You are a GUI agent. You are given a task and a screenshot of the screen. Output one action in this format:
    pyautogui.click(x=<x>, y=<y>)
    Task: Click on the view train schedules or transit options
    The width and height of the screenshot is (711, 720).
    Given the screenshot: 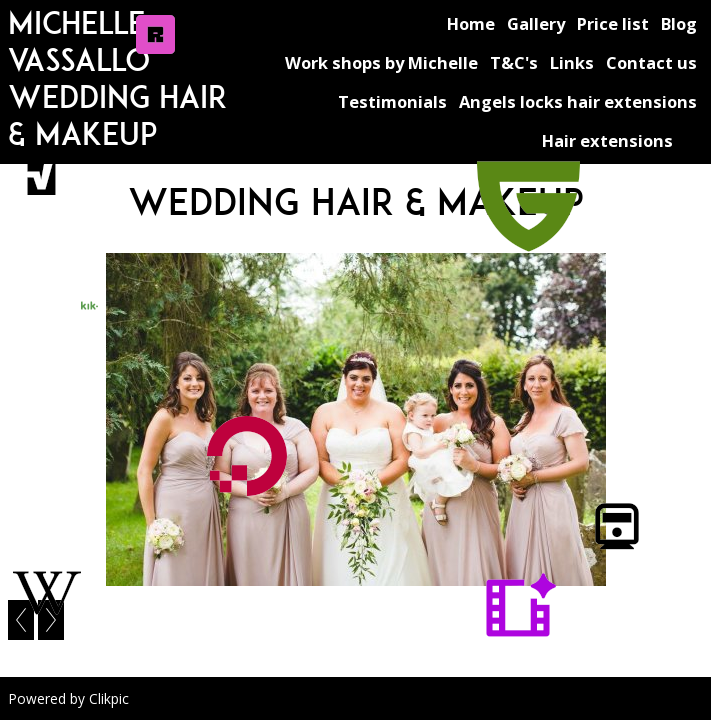 What is the action you would take?
    pyautogui.click(x=617, y=525)
    